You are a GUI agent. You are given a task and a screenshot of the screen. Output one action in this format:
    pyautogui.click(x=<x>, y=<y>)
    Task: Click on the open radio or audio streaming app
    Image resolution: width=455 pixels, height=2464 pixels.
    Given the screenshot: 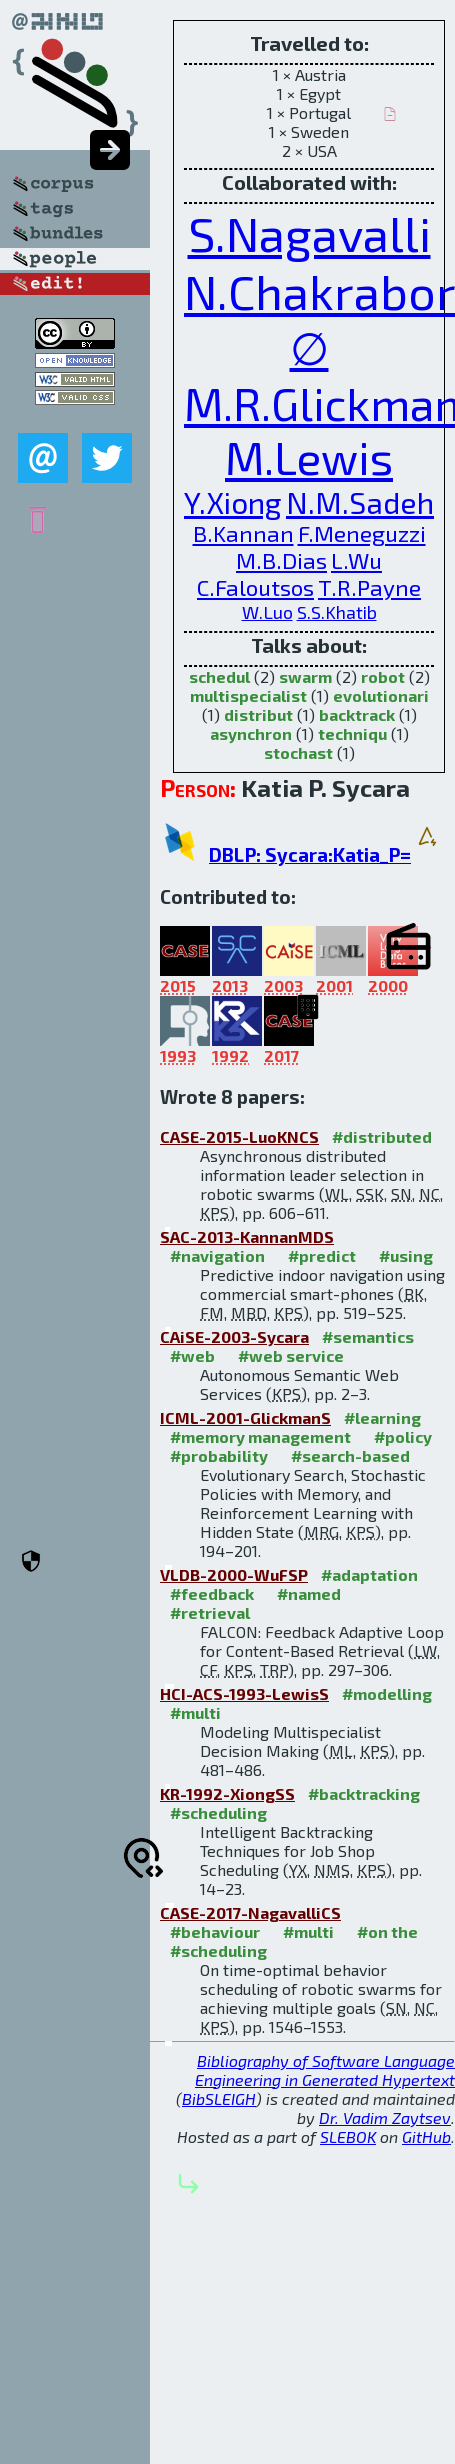 What is the action you would take?
    pyautogui.click(x=408, y=947)
    